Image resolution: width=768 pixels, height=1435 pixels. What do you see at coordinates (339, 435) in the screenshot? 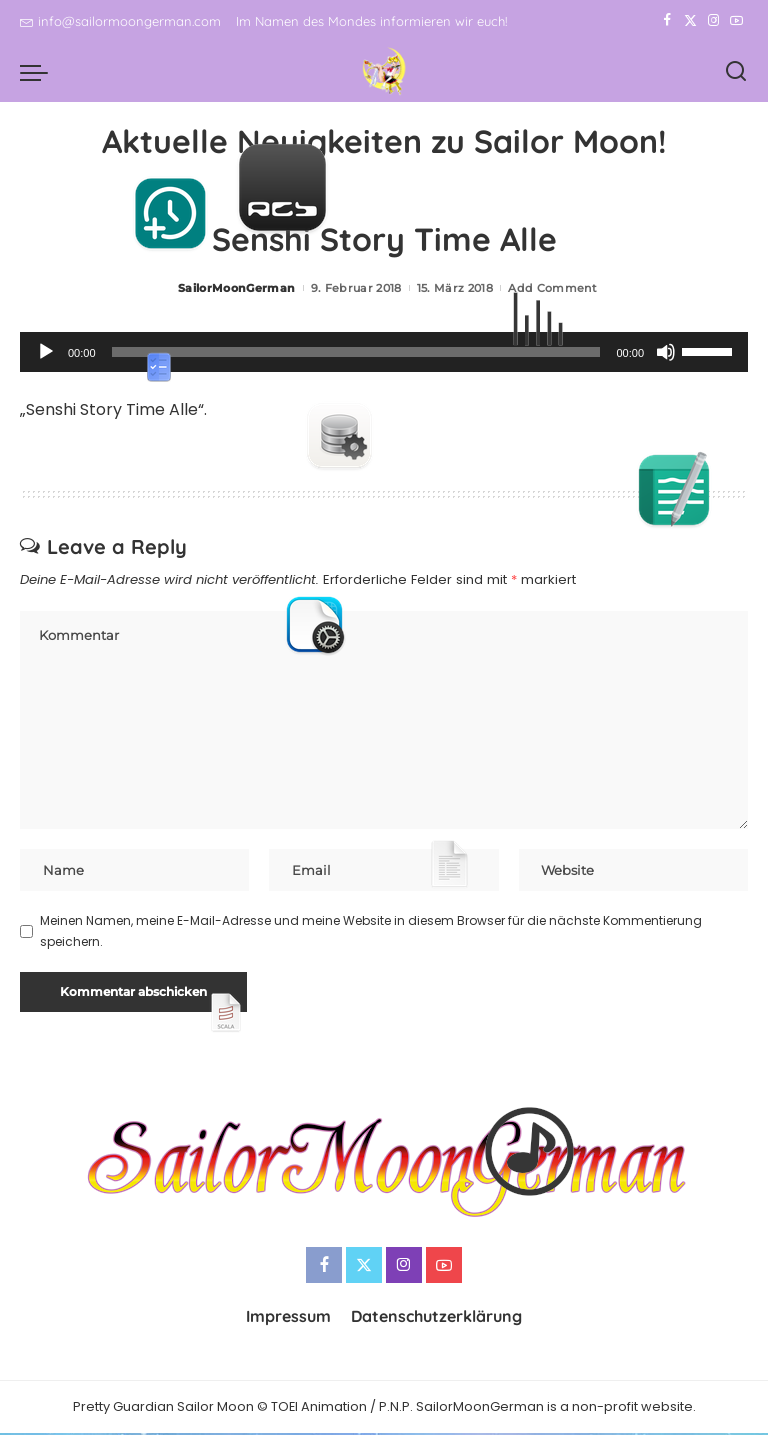
I see `open gda database browser application` at bounding box center [339, 435].